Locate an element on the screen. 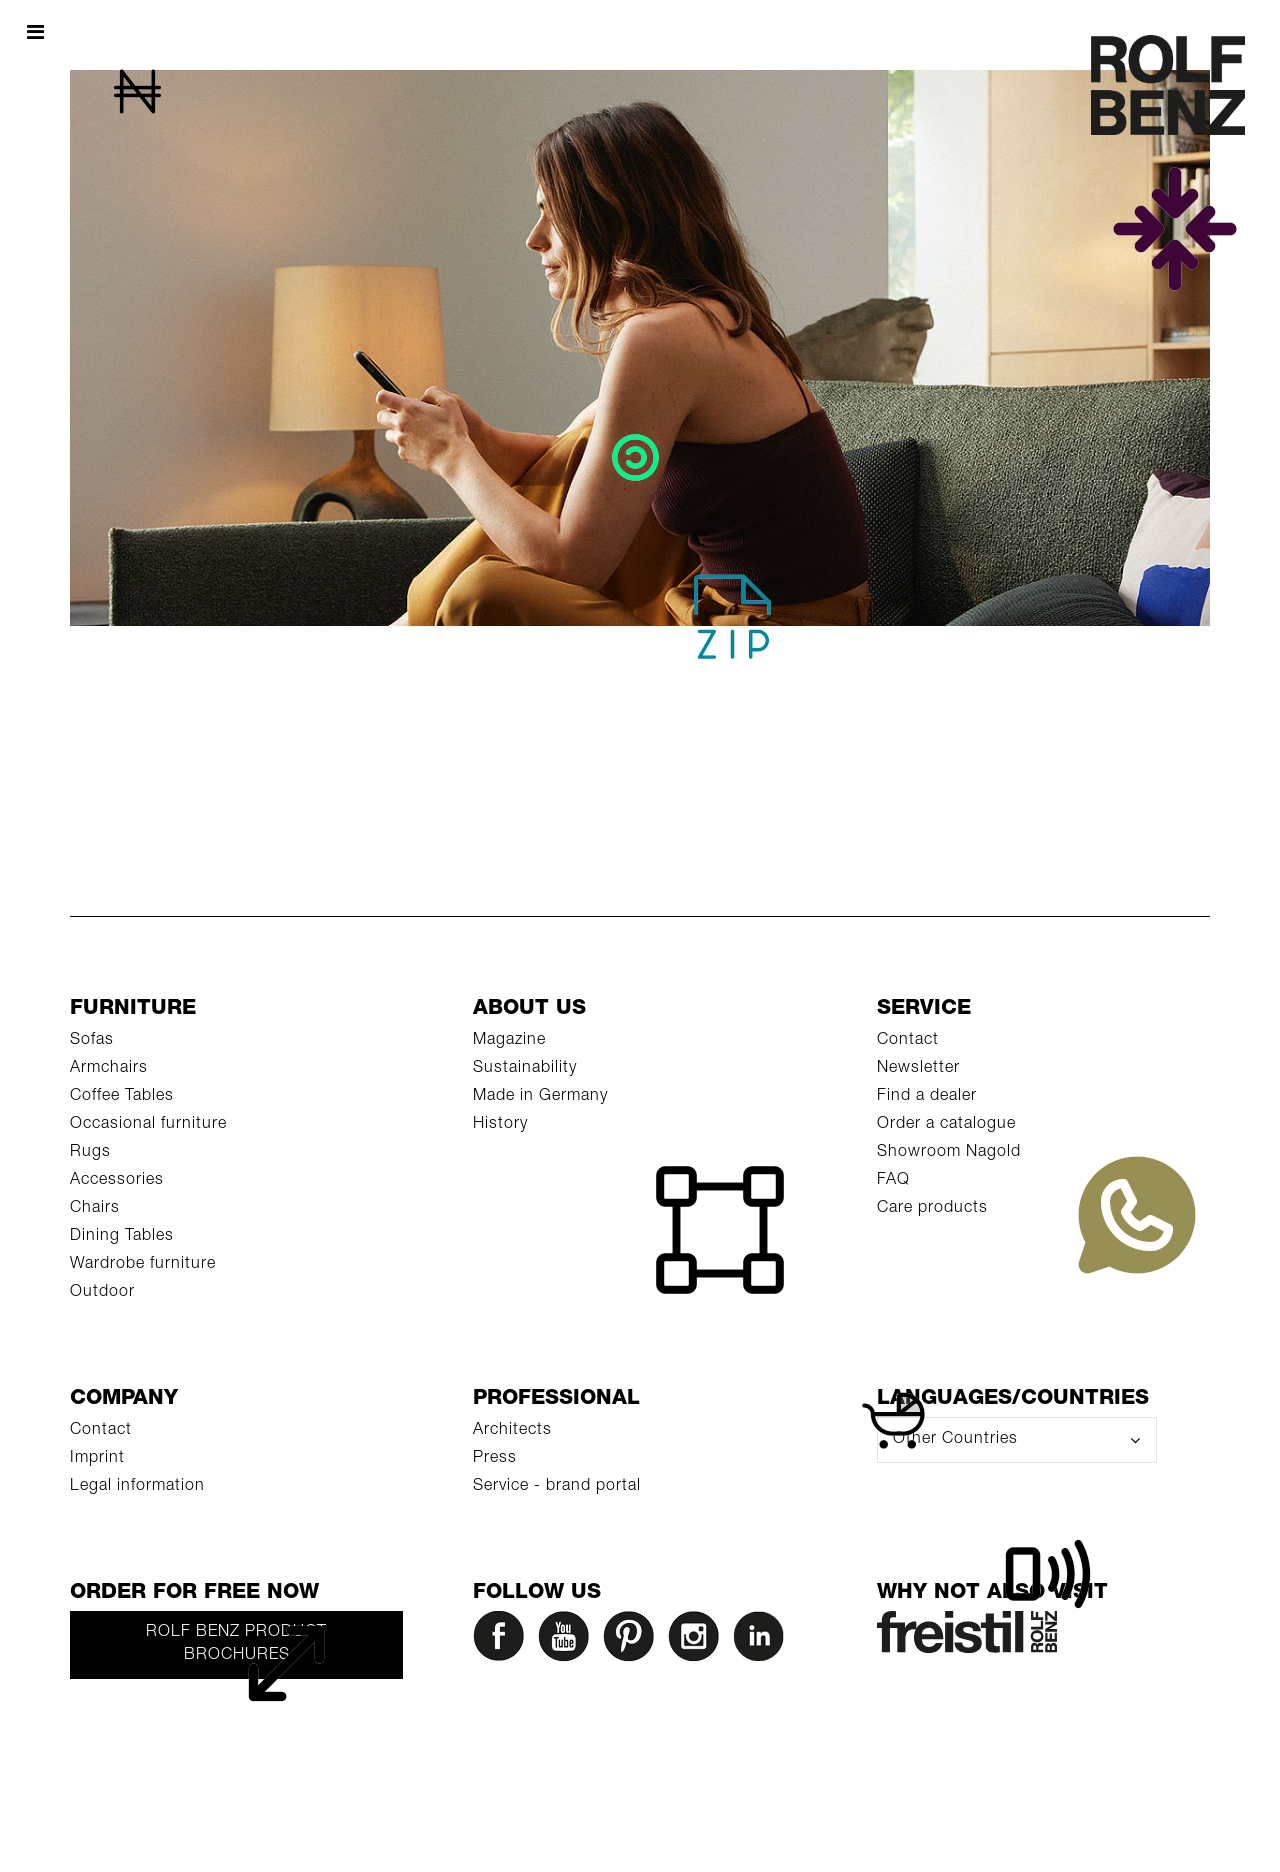 The height and width of the screenshot is (1872, 1280). browse baby or parenting products is located at coordinates (894, 1418).